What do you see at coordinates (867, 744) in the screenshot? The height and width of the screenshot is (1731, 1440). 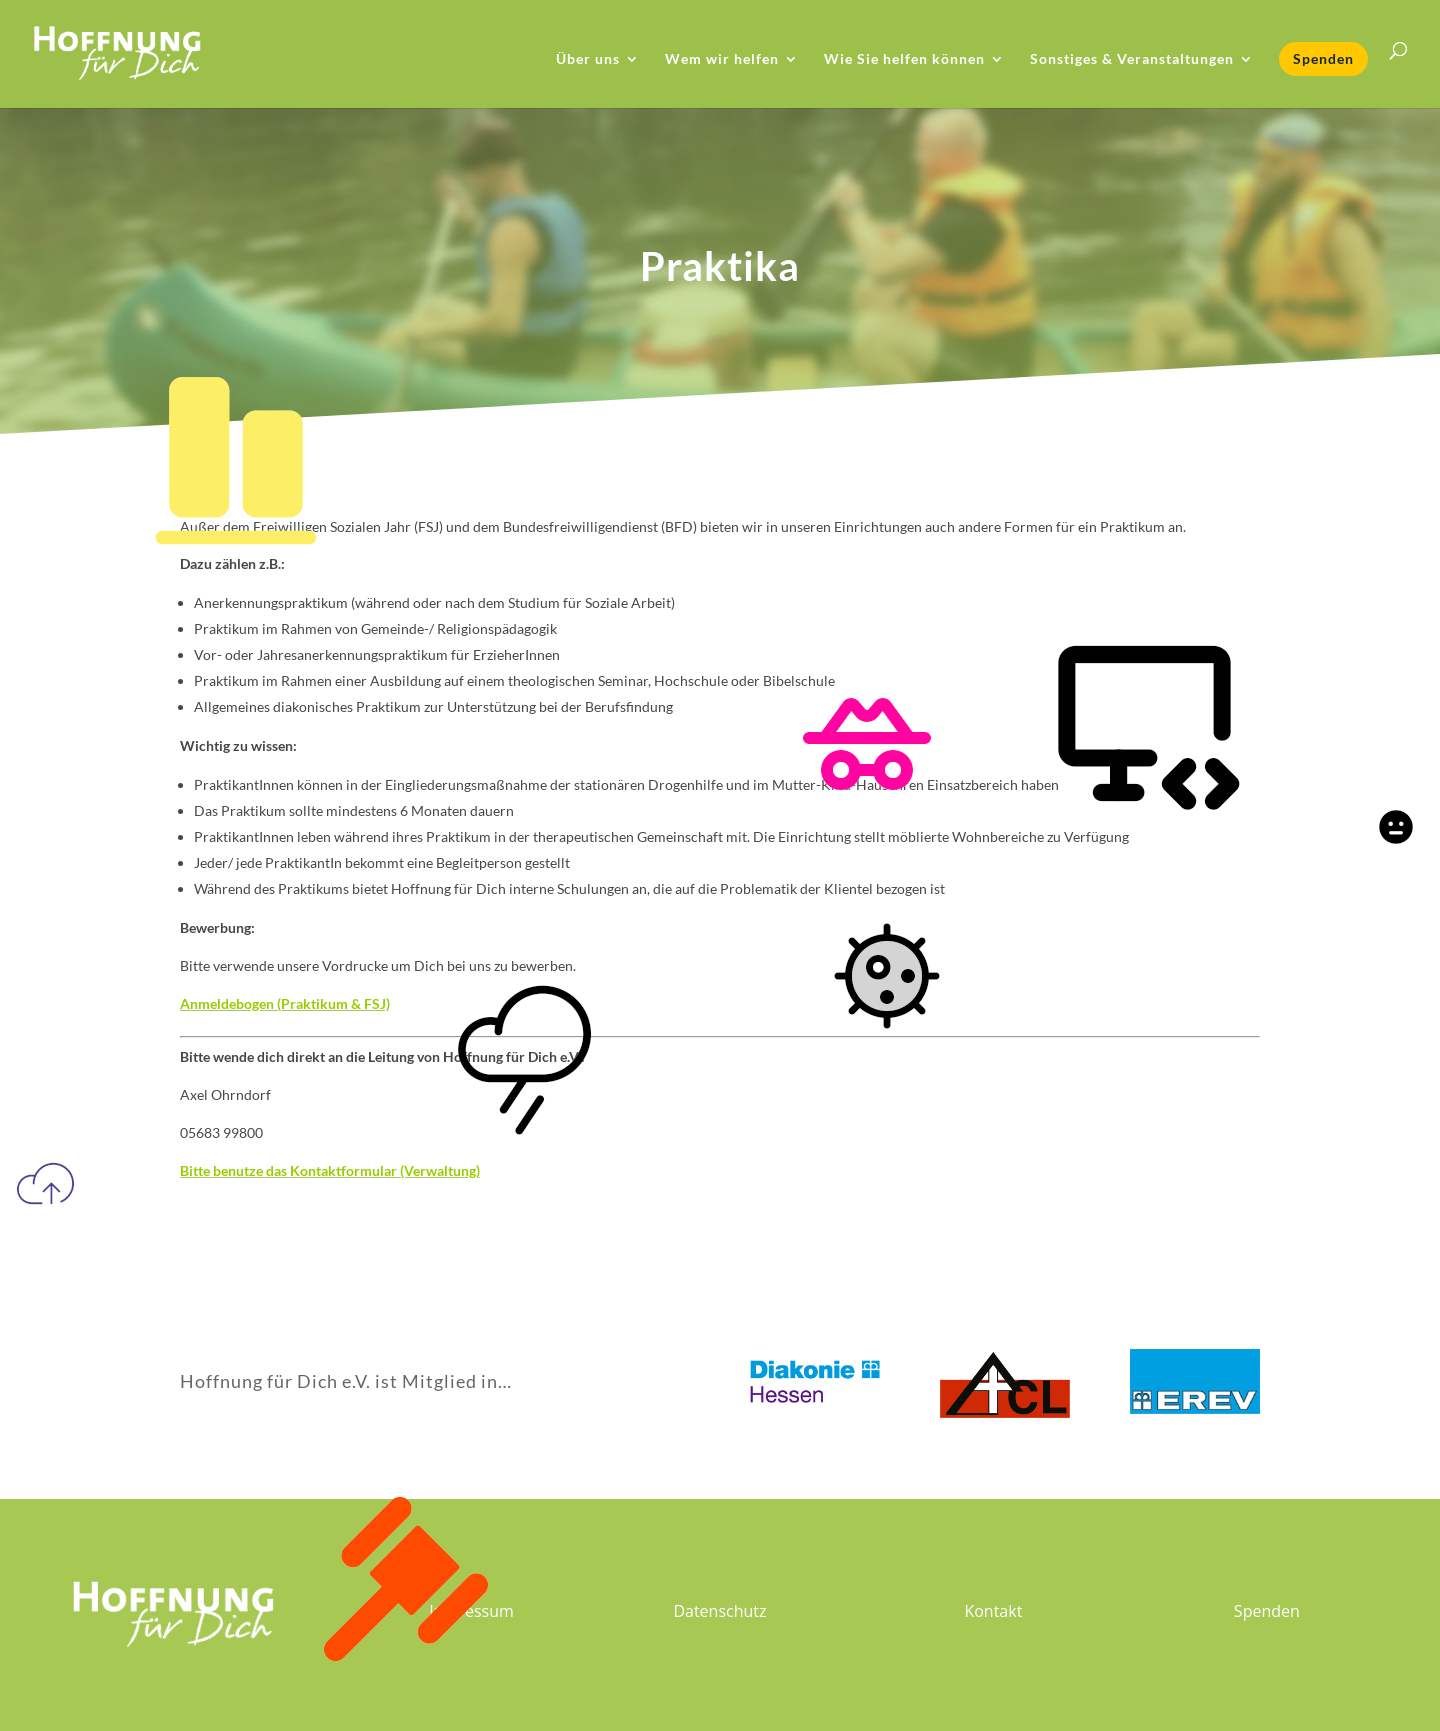 I see `access incognito or private browsing mode` at bounding box center [867, 744].